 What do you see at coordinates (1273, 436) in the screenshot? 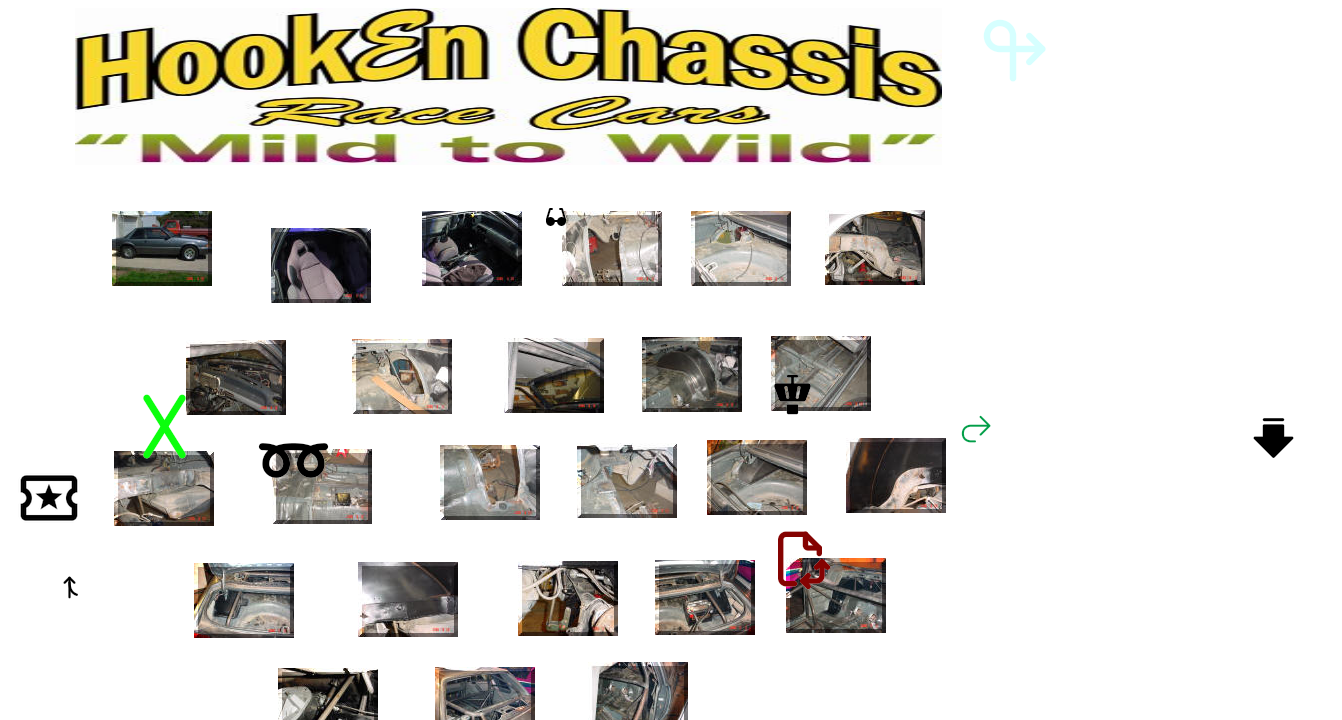
I see `download file or content` at bounding box center [1273, 436].